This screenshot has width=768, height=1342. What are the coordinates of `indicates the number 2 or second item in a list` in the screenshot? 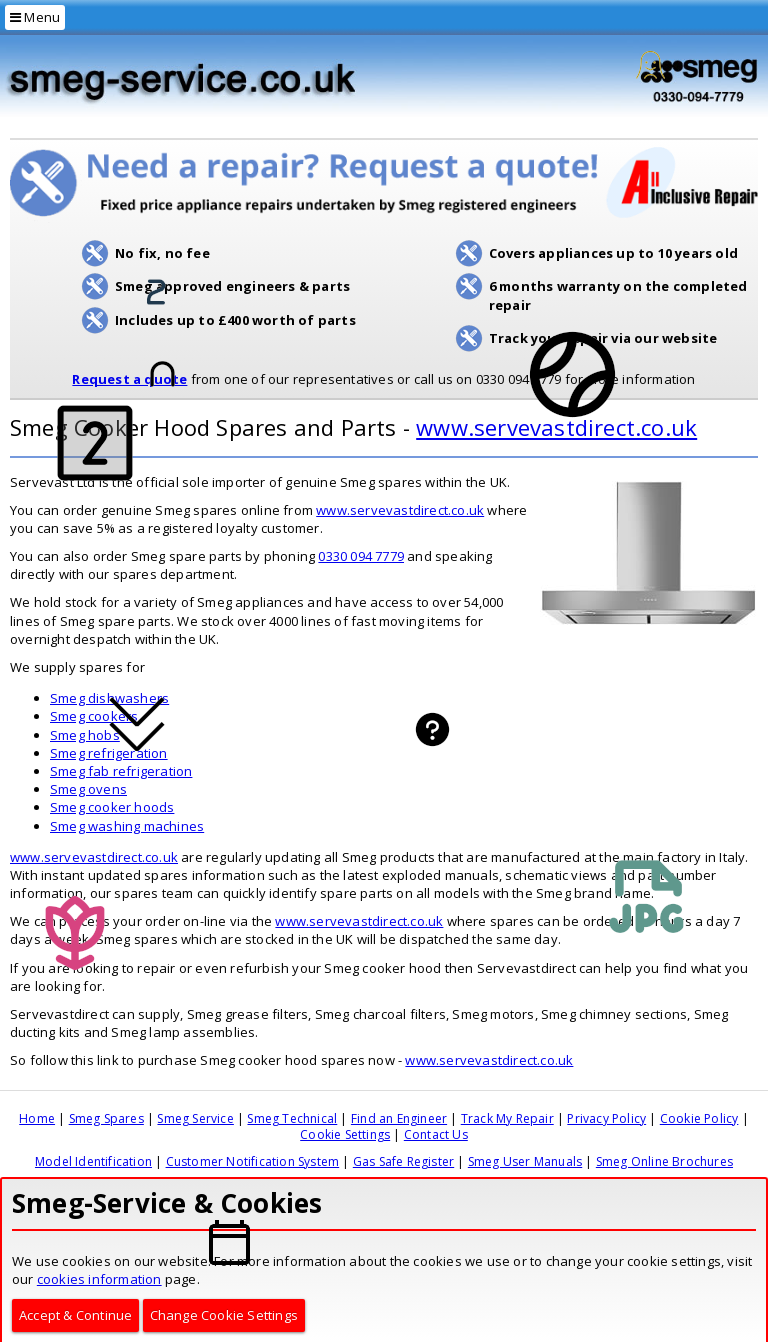 It's located at (156, 292).